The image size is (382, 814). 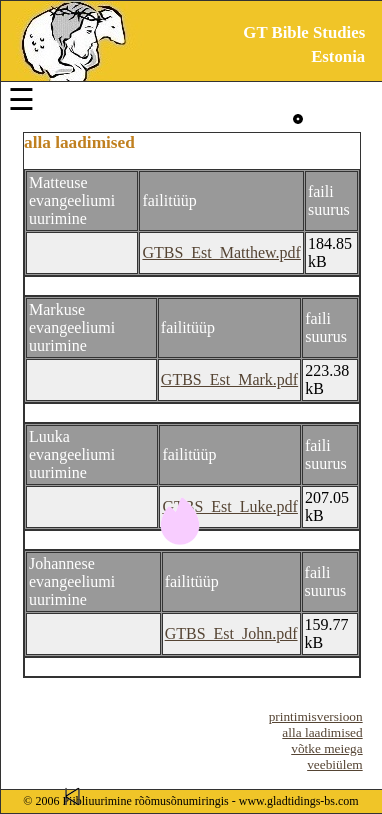 What do you see at coordinates (72, 796) in the screenshot?
I see `skip to previous track` at bounding box center [72, 796].